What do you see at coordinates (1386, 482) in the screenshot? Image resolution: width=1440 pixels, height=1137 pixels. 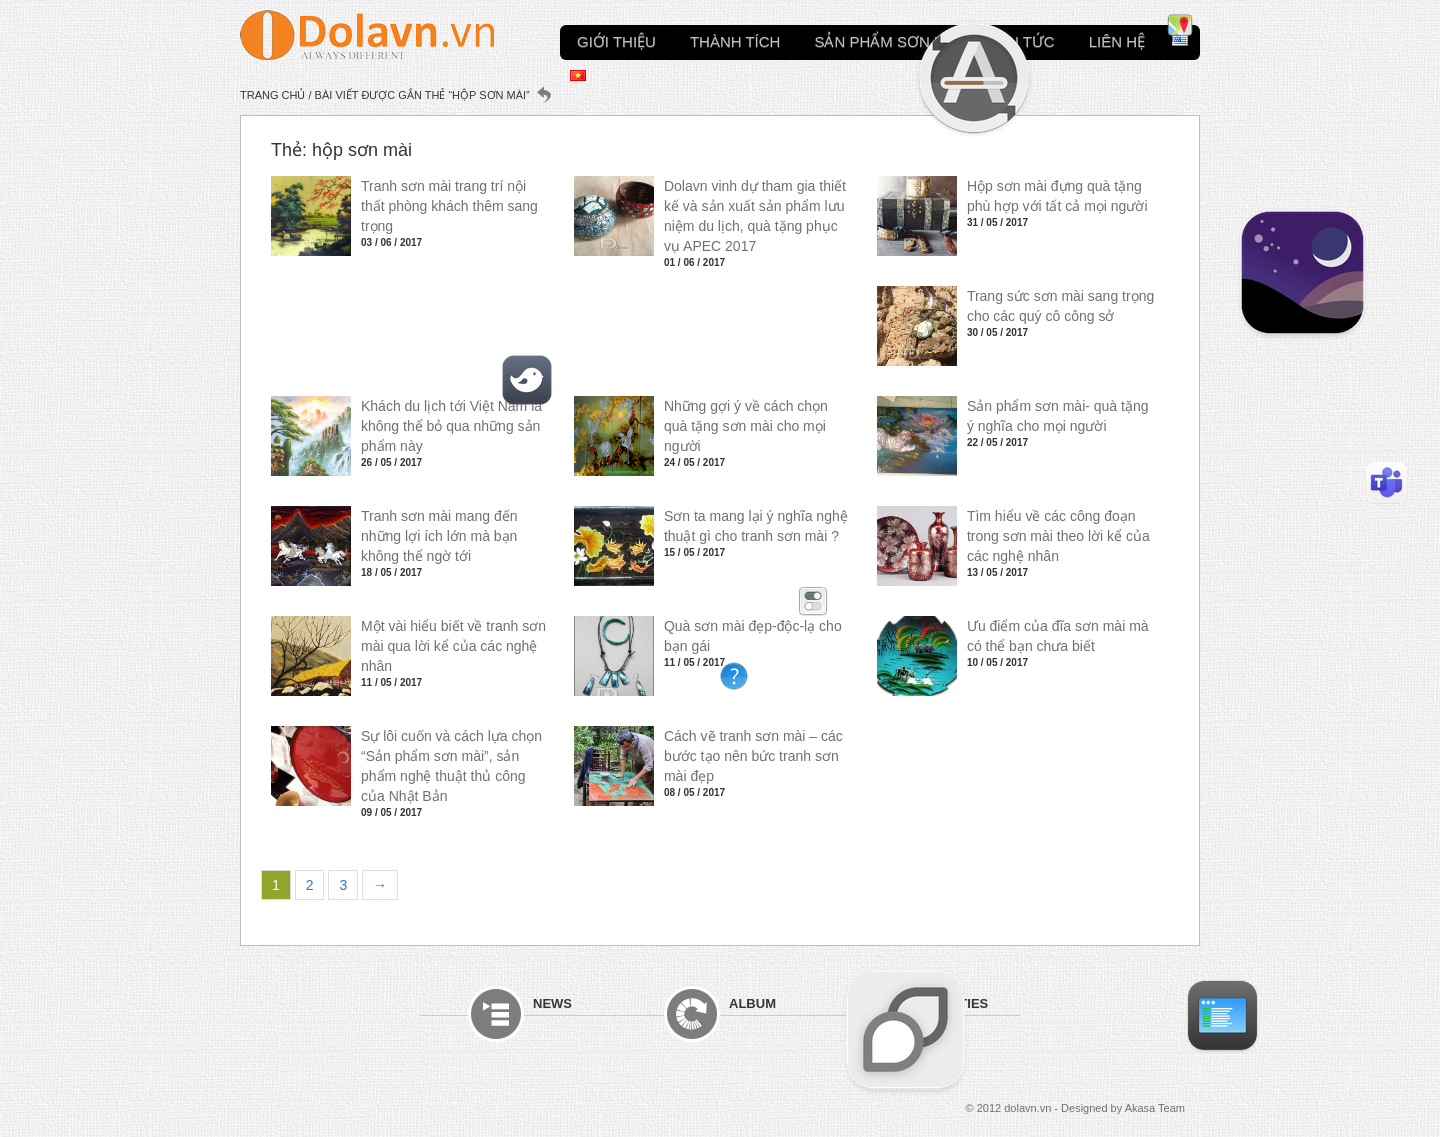 I see `open microsoft teams for linux` at bounding box center [1386, 482].